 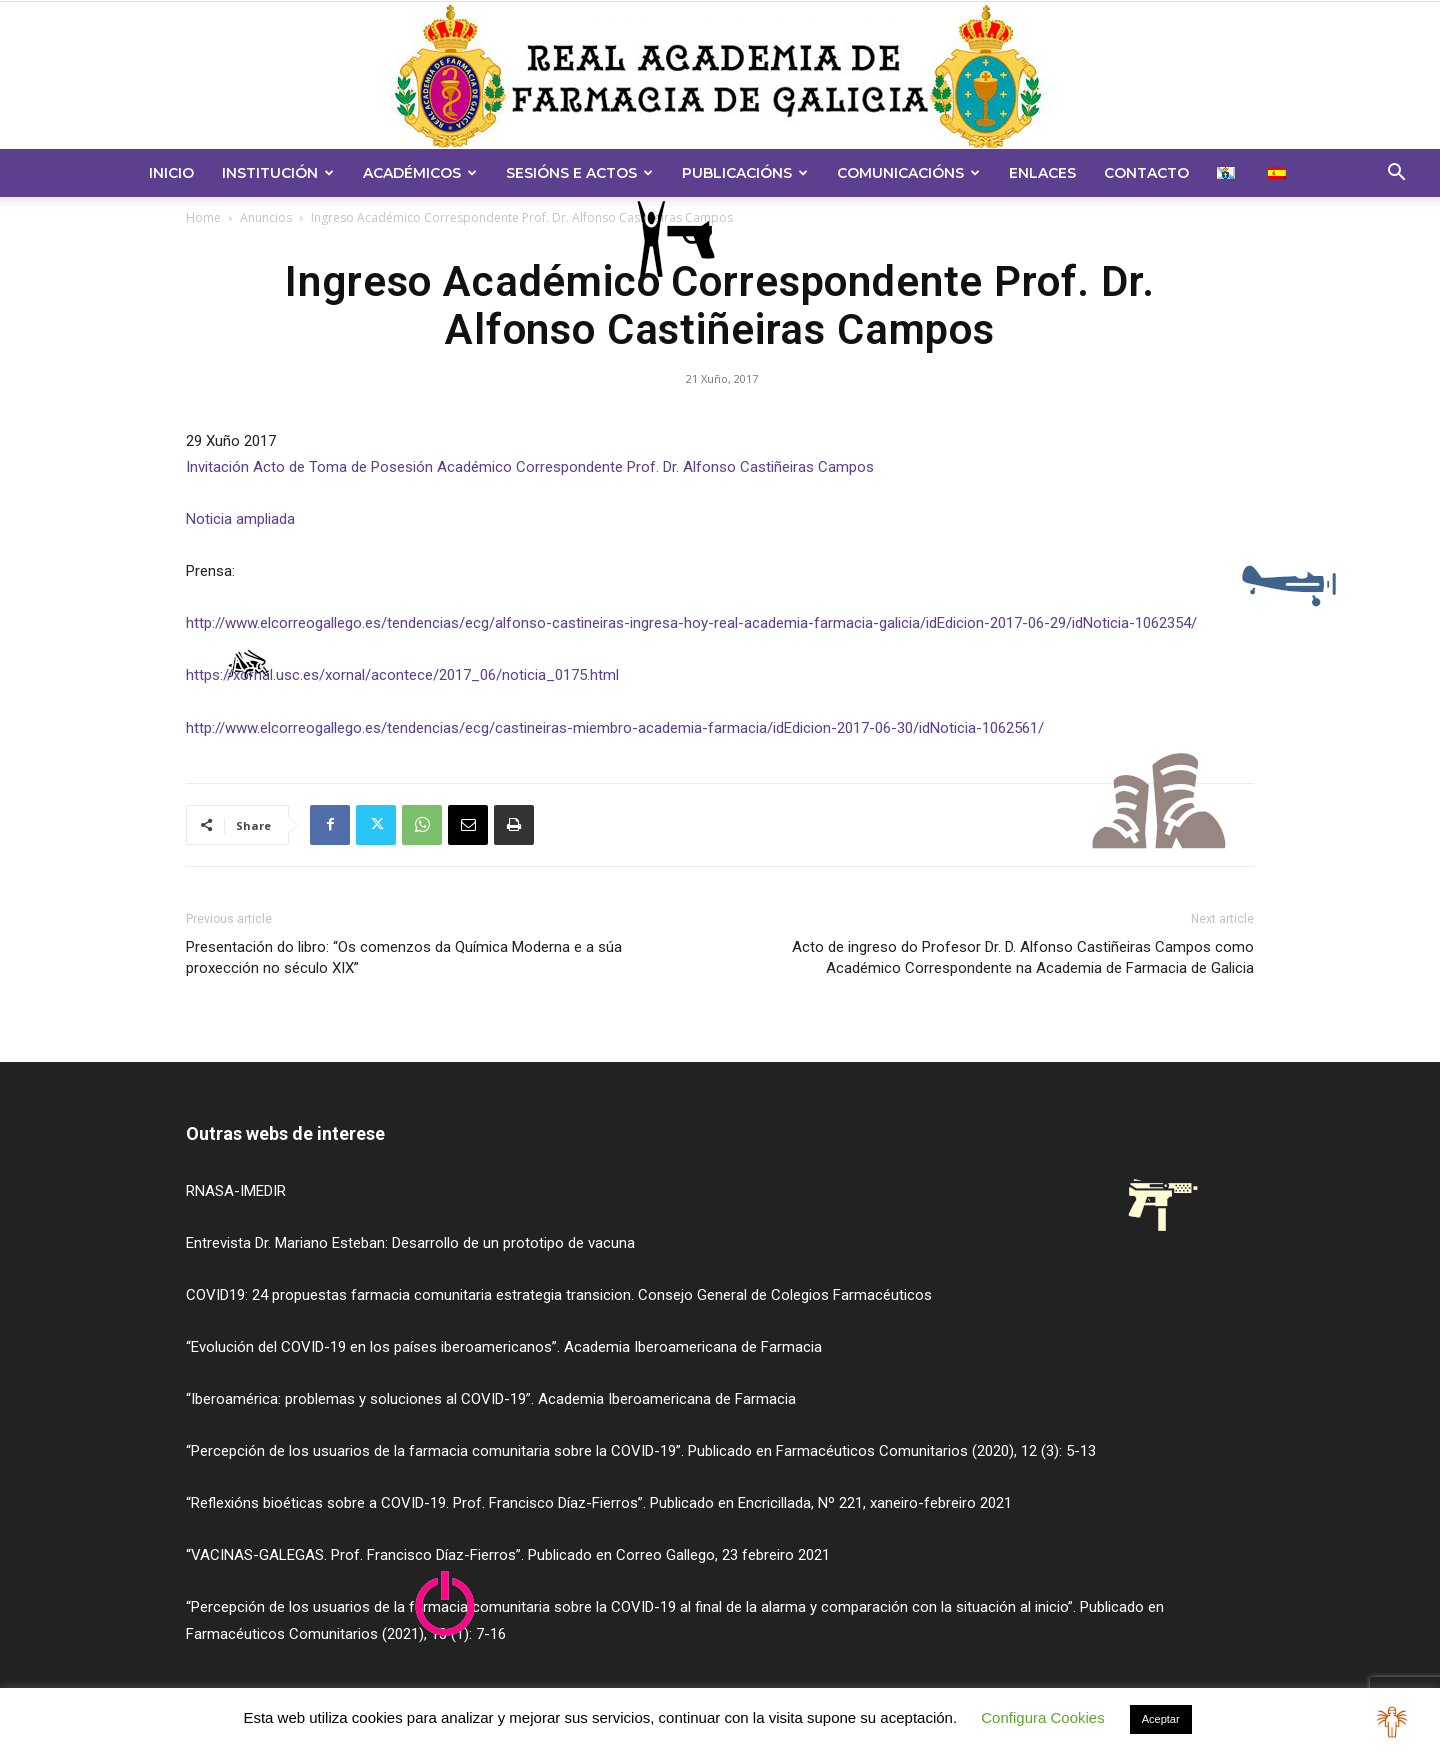 I want to click on enable airplane mode, so click(x=1289, y=586).